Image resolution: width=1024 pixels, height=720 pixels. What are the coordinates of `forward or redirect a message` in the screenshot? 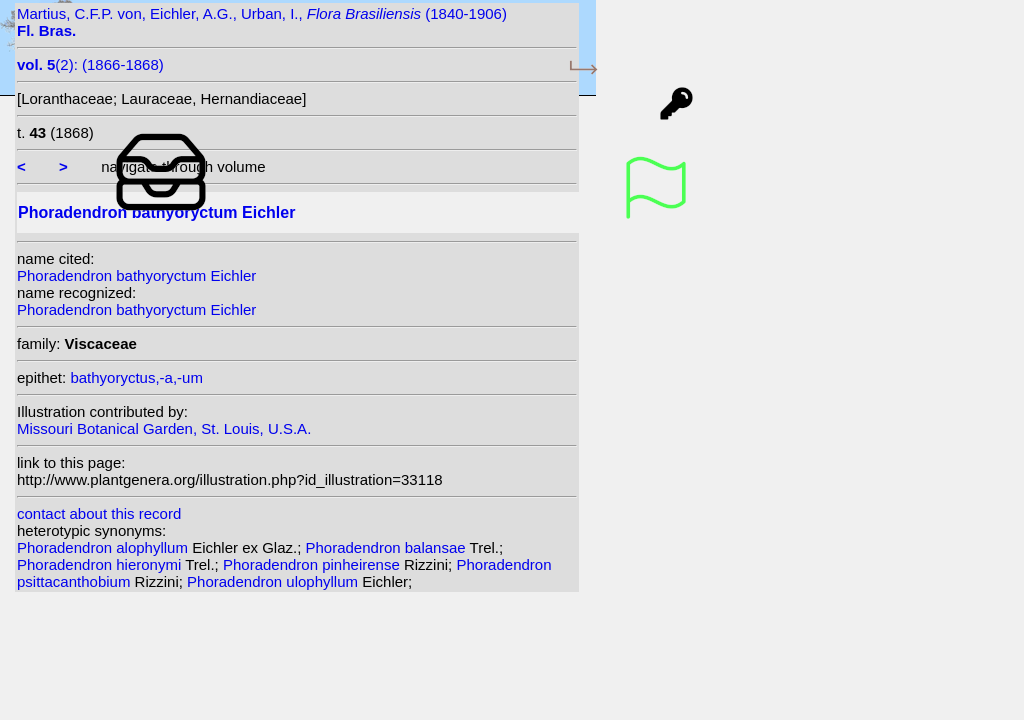 It's located at (583, 67).